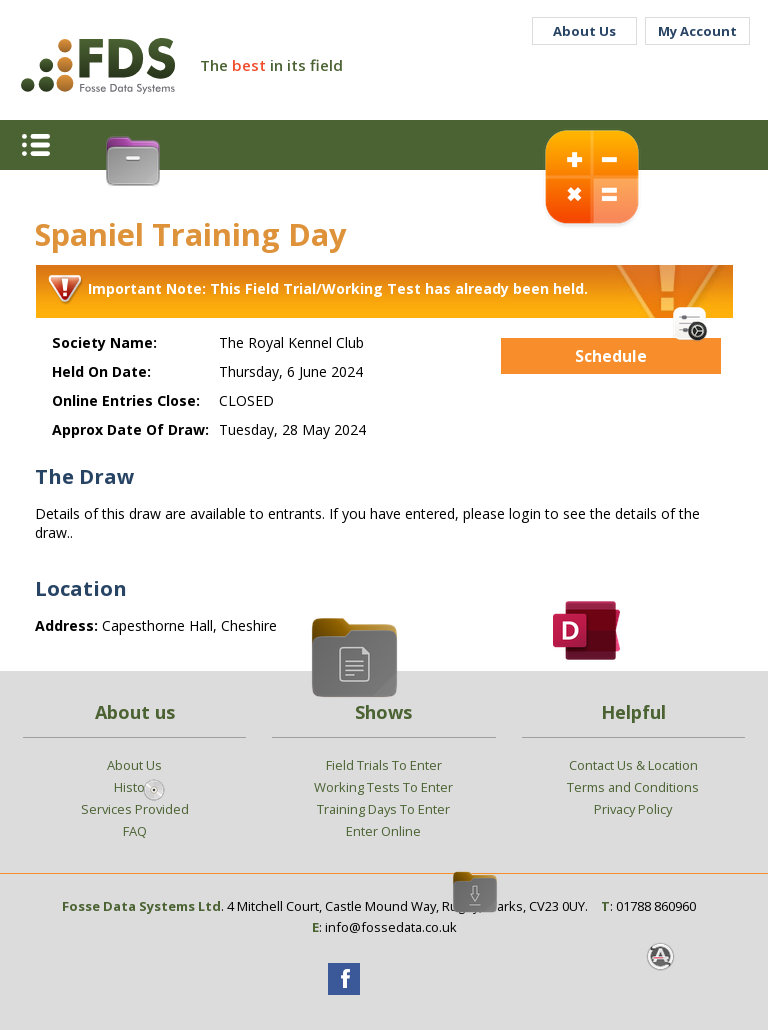 The image size is (768, 1030). Describe the element at coordinates (354, 657) in the screenshot. I see `open your documents folder` at that location.